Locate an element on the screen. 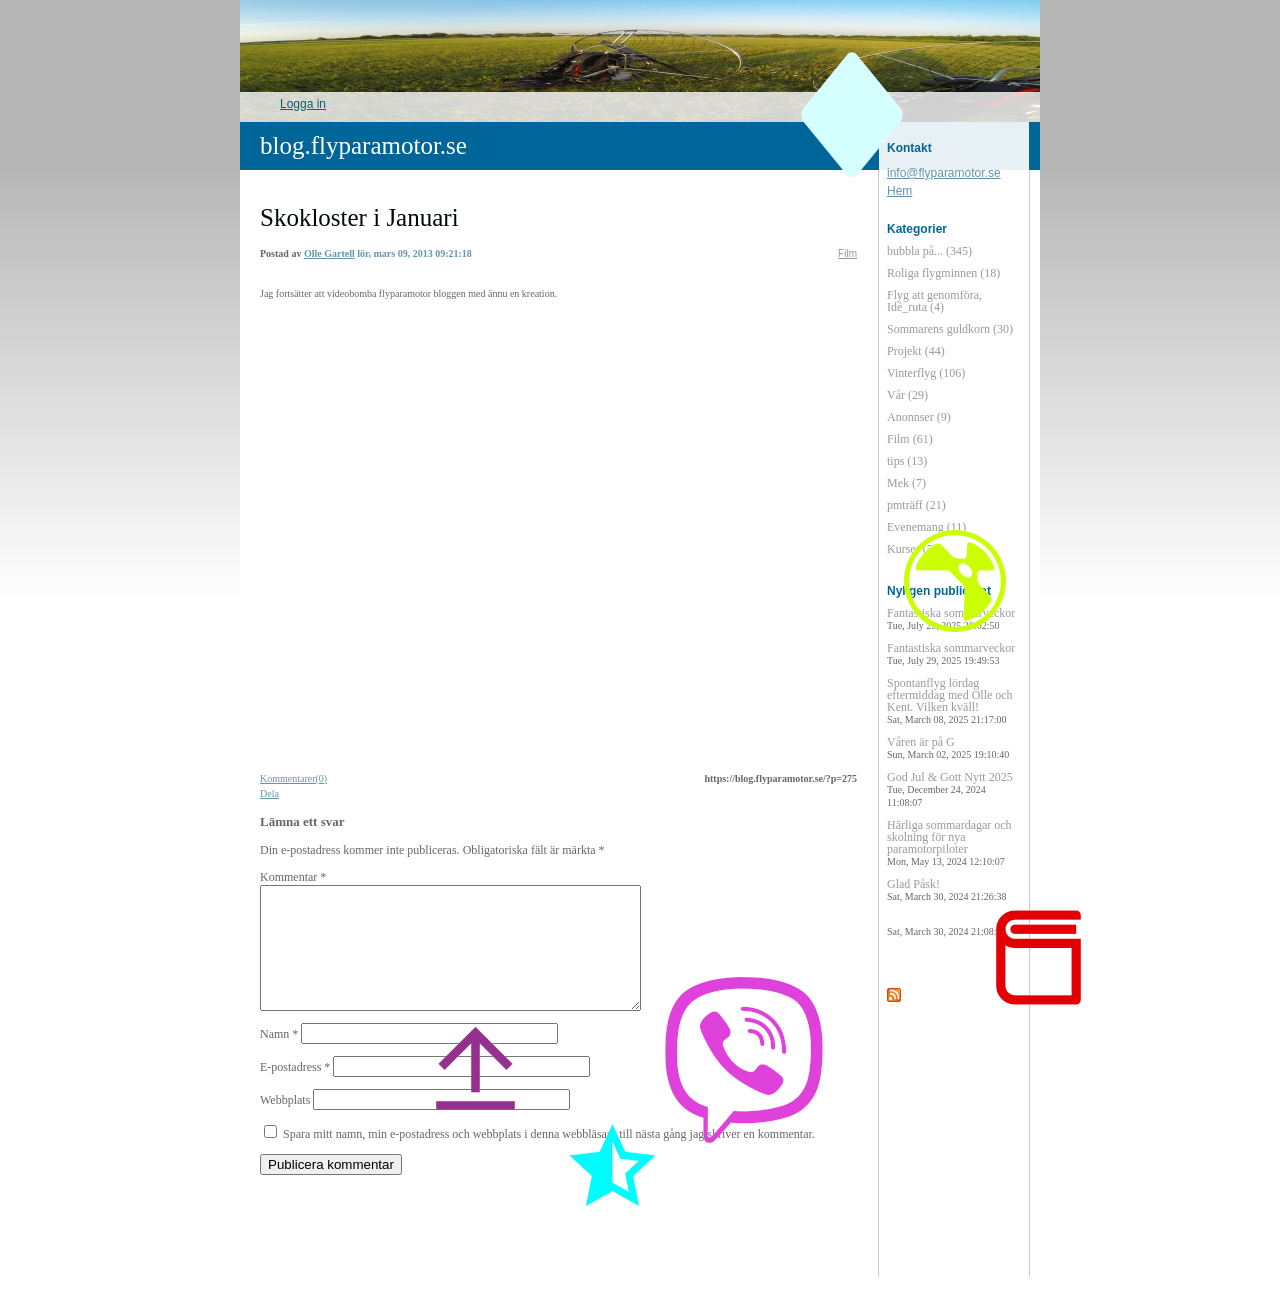 This screenshot has height=1301, width=1280. diamond suit symbol for card games is located at coordinates (852, 115).